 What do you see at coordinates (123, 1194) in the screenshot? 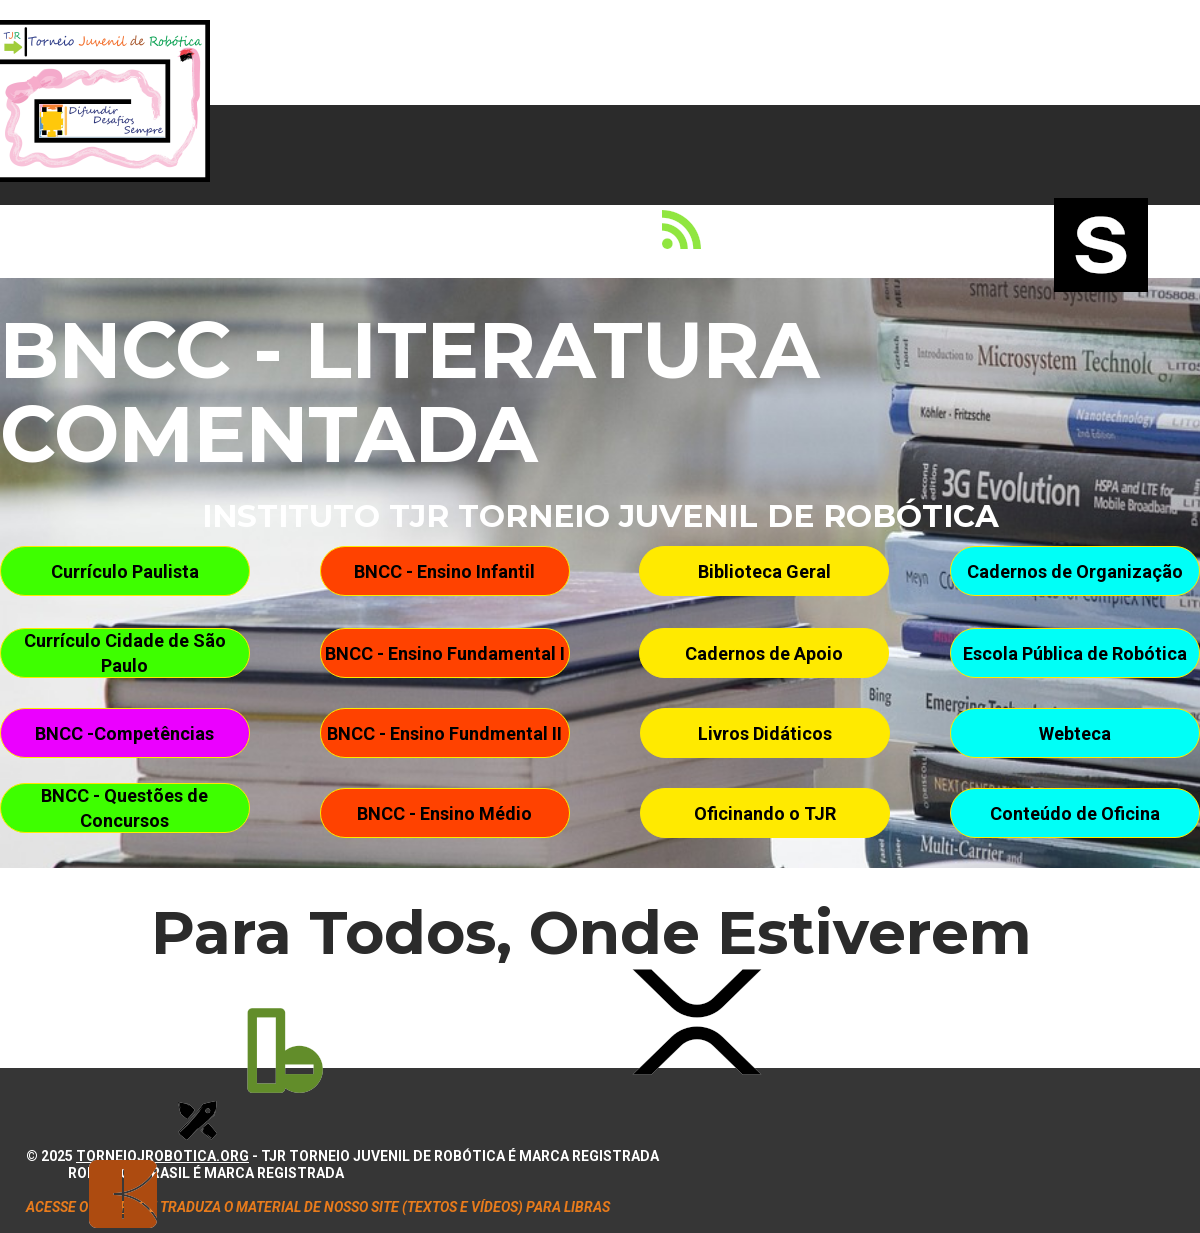
I see `kaniko container build tool logo` at bounding box center [123, 1194].